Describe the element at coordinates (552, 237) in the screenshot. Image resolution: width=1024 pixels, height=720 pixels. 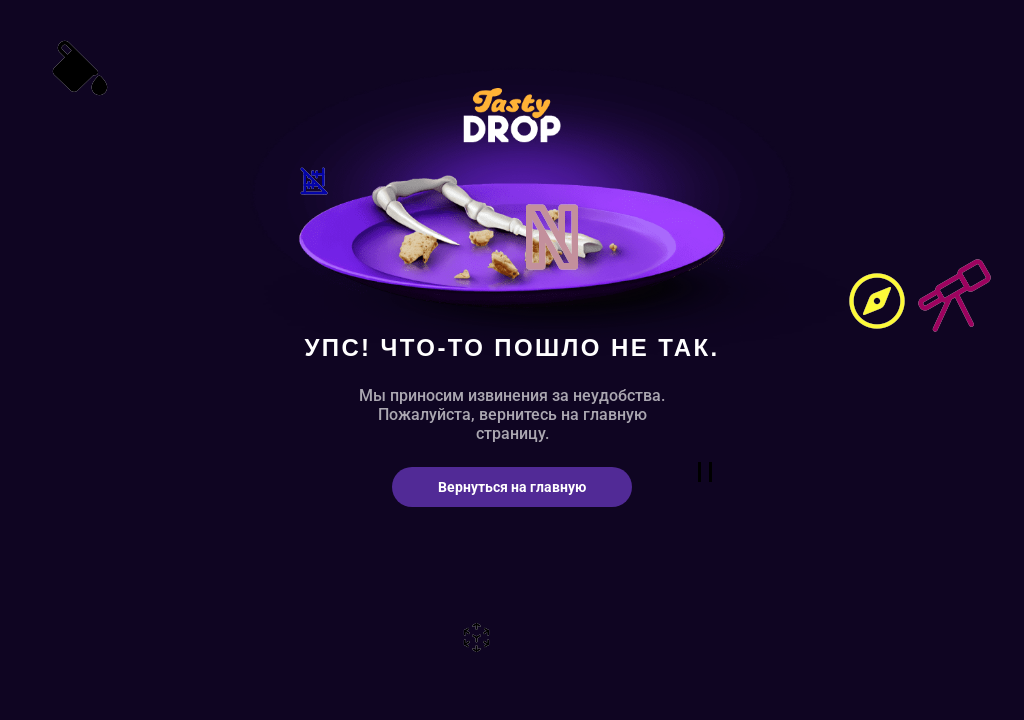
I see `open Netflix app` at that location.